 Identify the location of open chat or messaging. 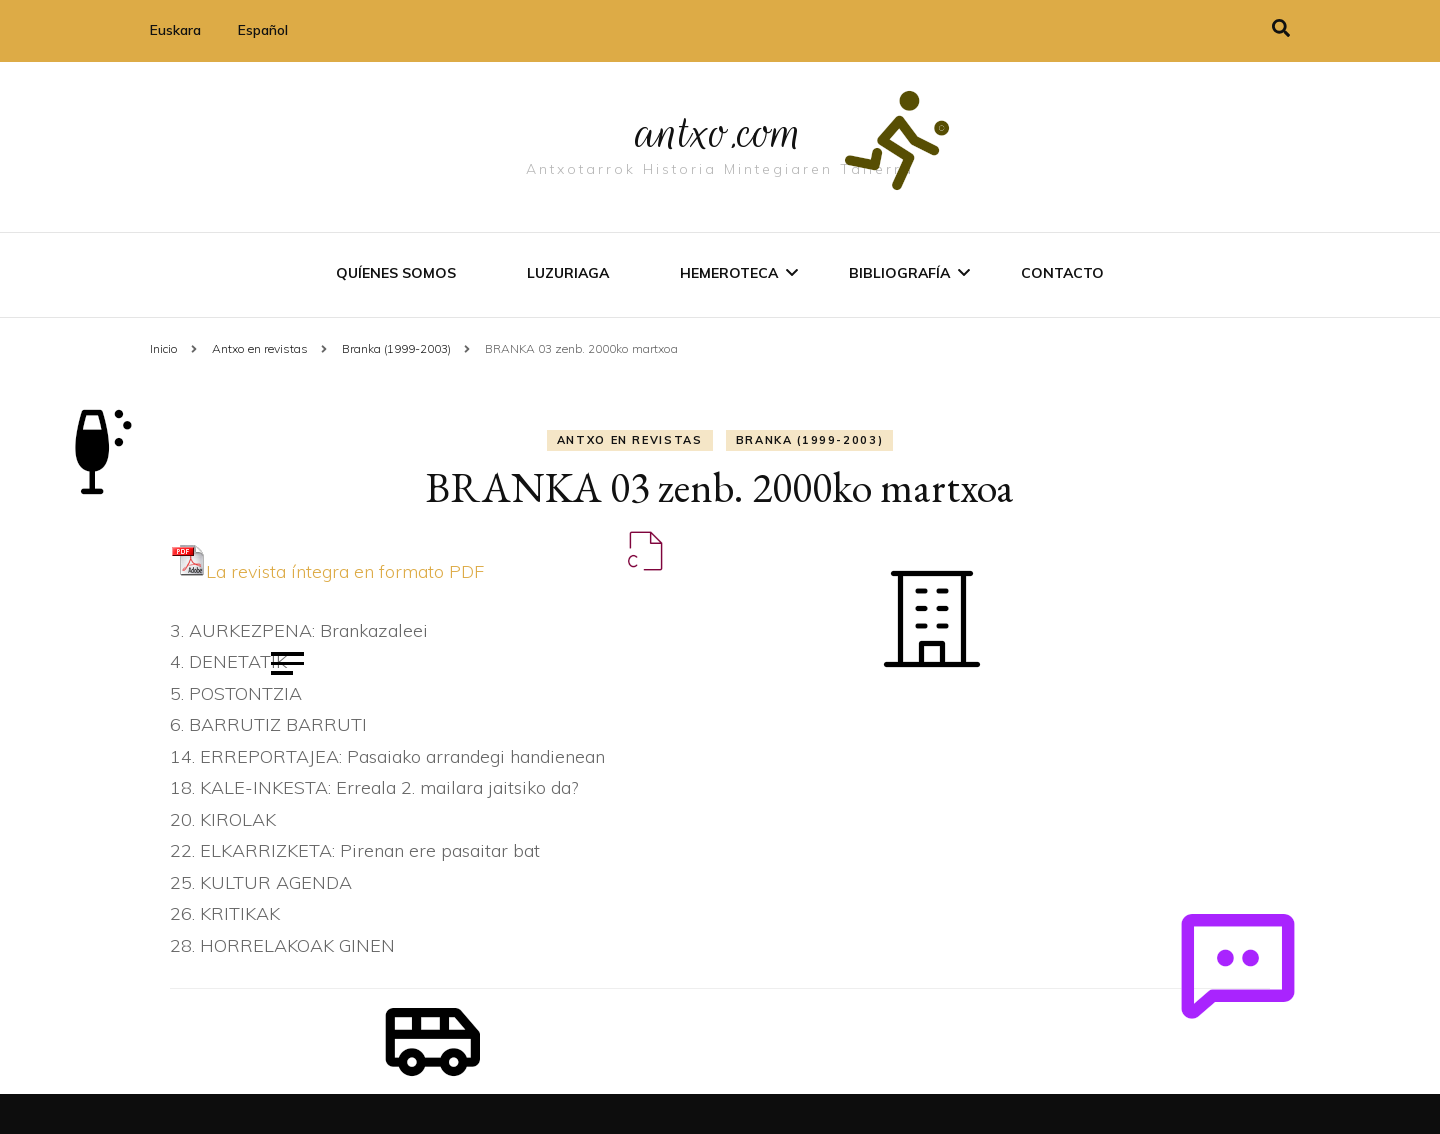
(1238, 958).